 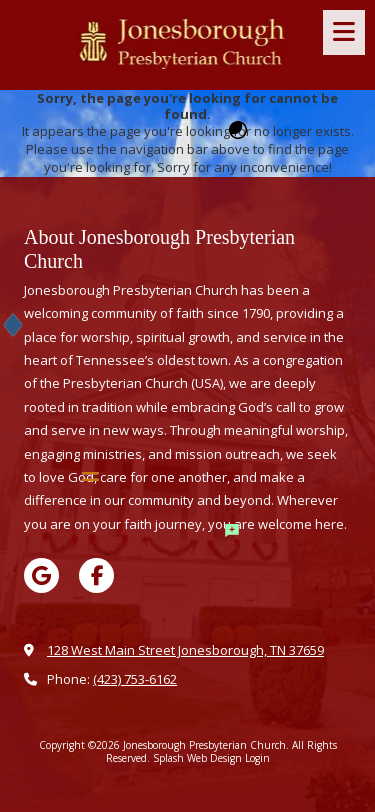 What do you see at coordinates (238, 130) in the screenshot?
I see `adjust display contrast settings` at bounding box center [238, 130].